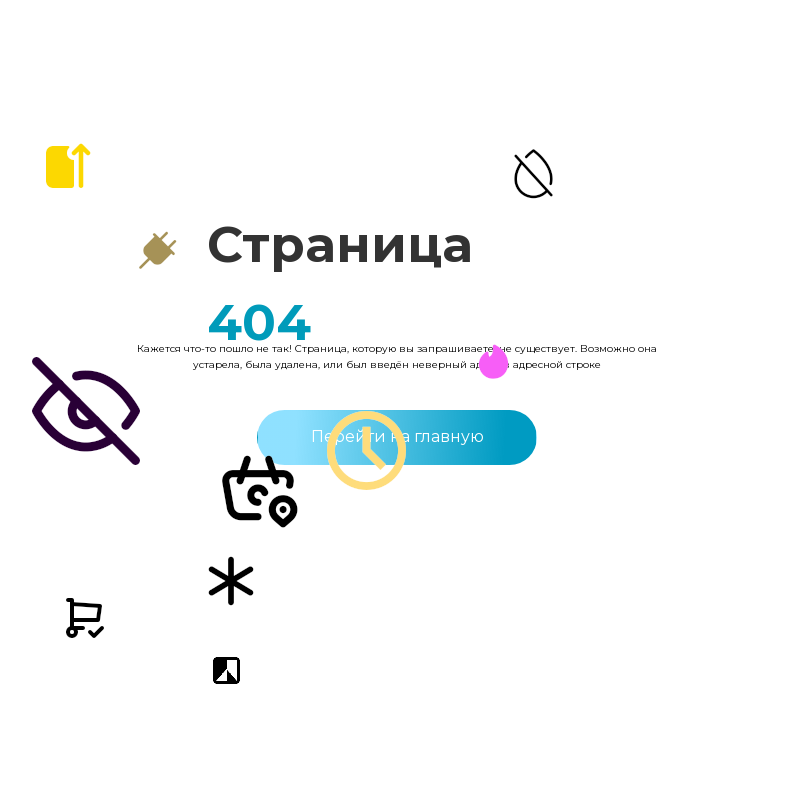  What do you see at coordinates (533, 175) in the screenshot?
I see `disable water or liquid detection` at bounding box center [533, 175].